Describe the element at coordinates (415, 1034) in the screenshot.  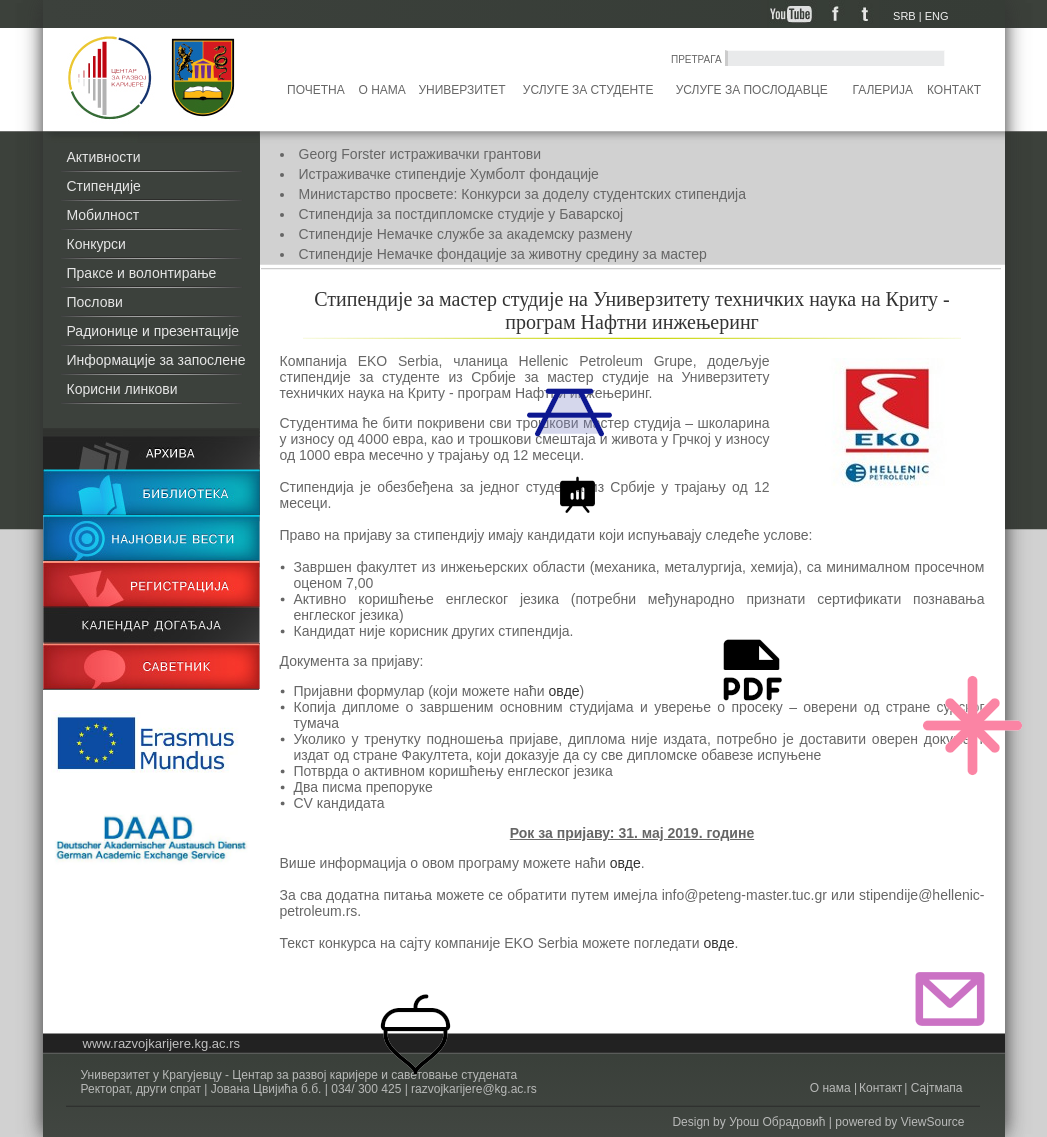
I see `nature or outdoors category indicator` at that location.